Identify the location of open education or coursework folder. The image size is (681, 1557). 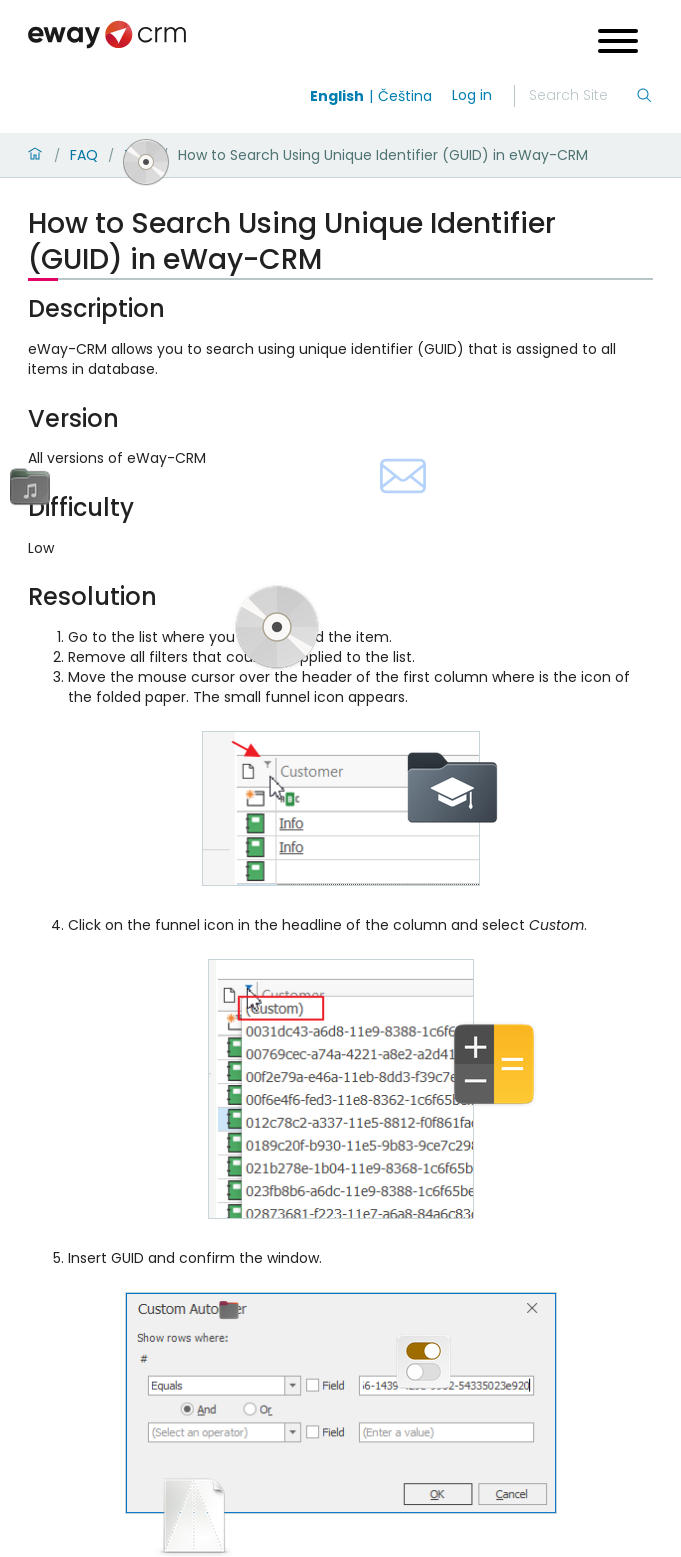
(452, 790).